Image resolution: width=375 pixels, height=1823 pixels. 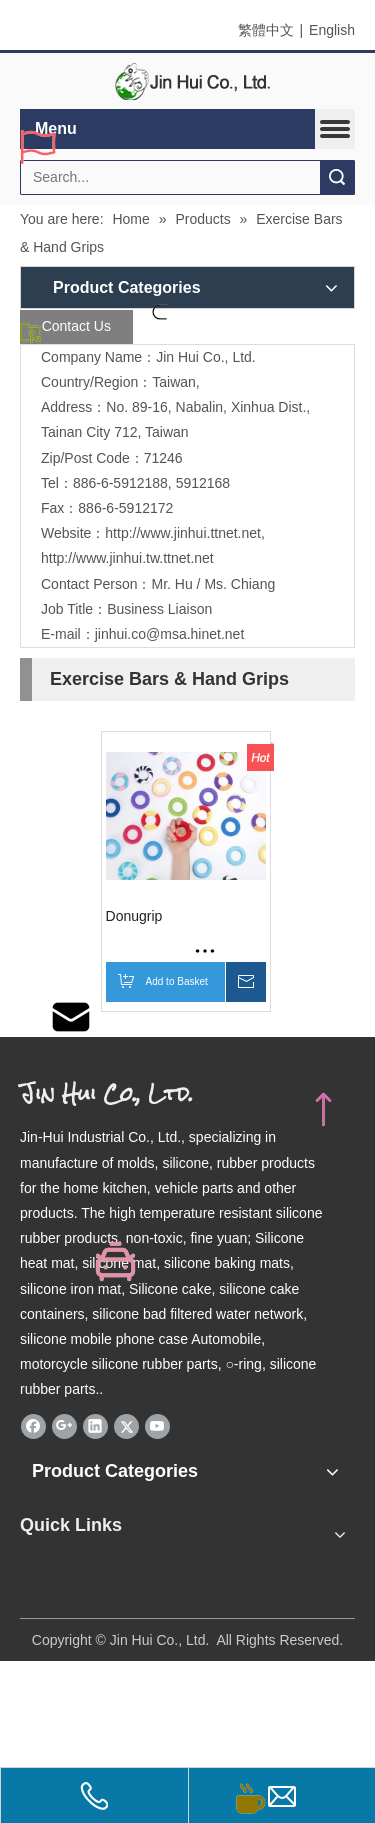 What do you see at coordinates (71, 1017) in the screenshot?
I see `open your inbox` at bounding box center [71, 1017].